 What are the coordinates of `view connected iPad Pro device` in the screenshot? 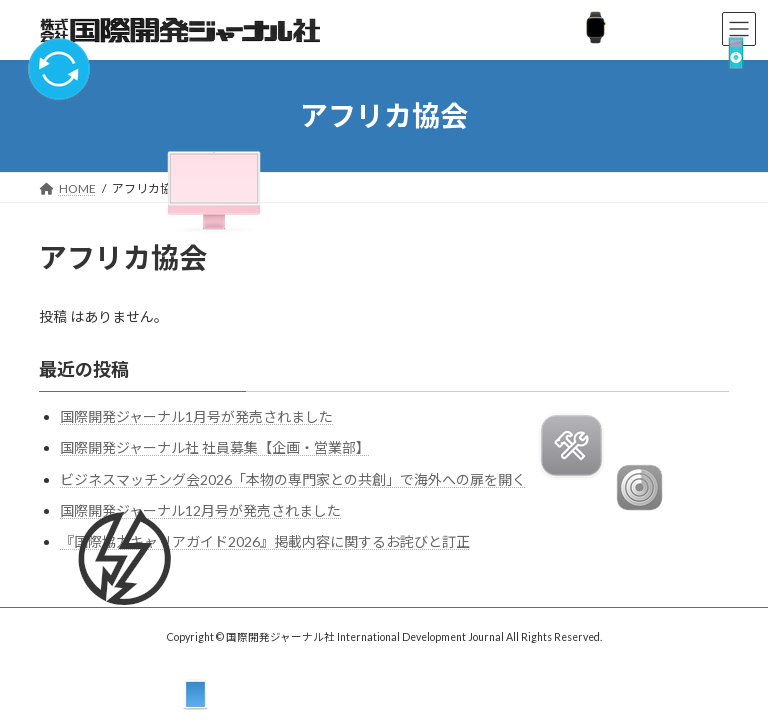 It's located at (195, 694).